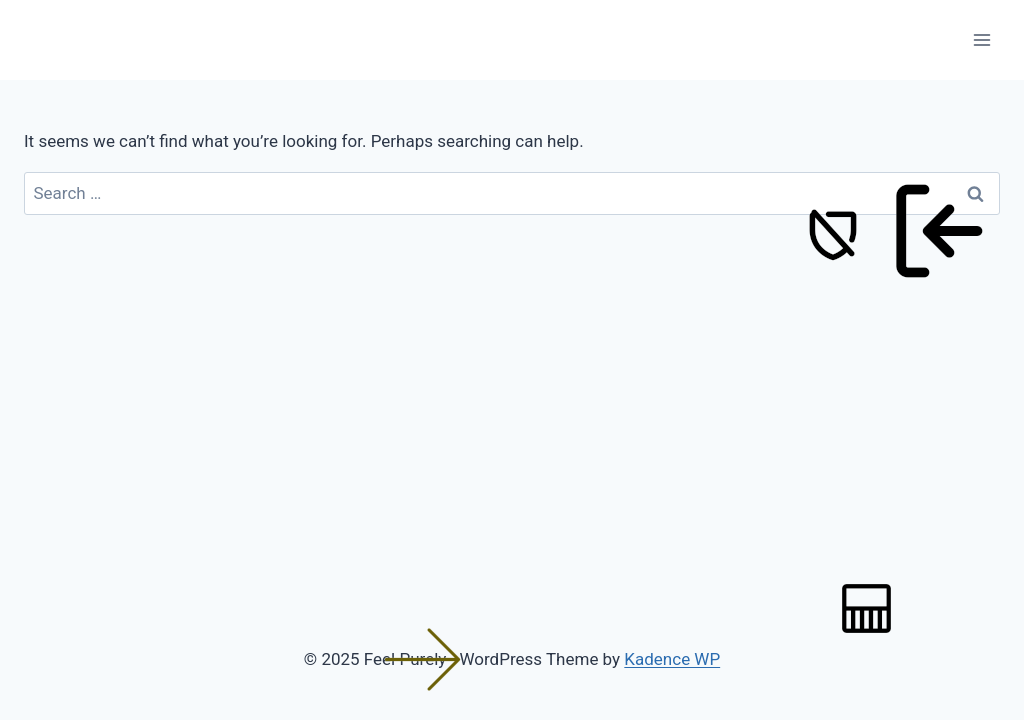 The image size is (1024, 720). What do you see at coordinates (833, 233) in the screenshot?
I see `security or protection is disabled` at bounding box center [833, 233].